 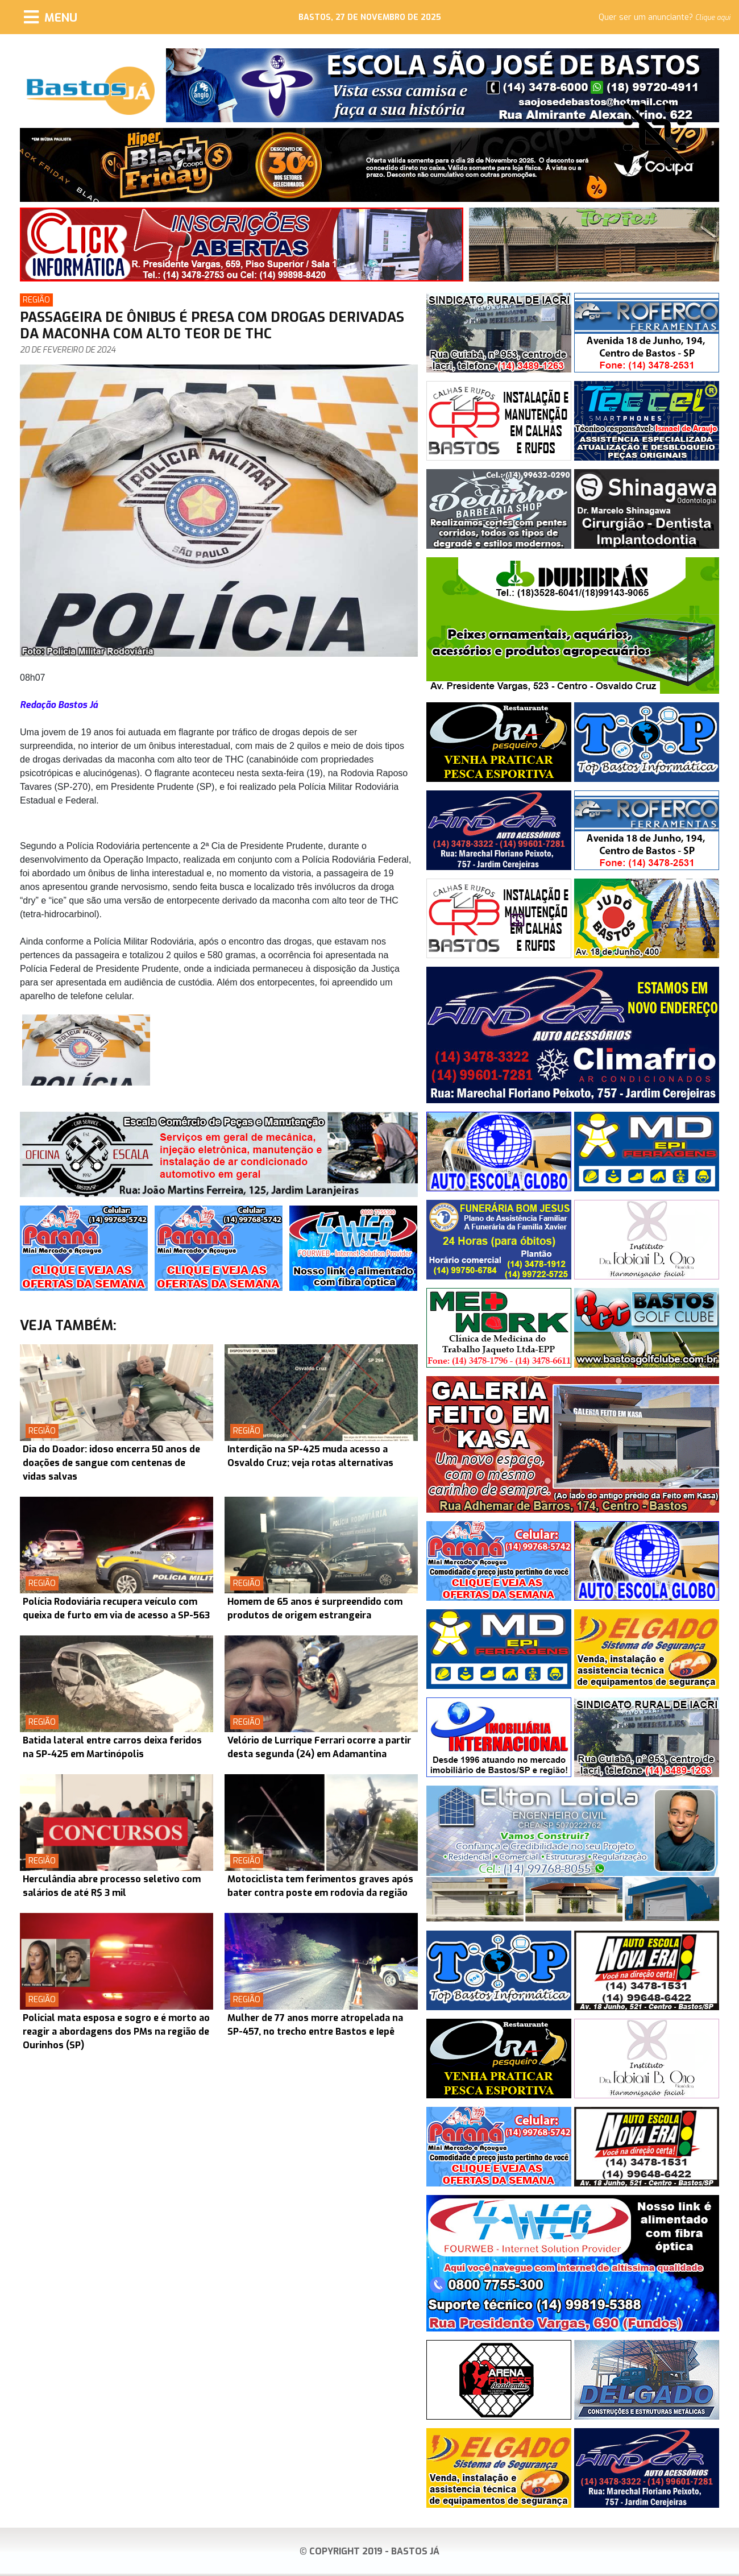 I want to click on open finder app on mac, so click(x=517, y=920).